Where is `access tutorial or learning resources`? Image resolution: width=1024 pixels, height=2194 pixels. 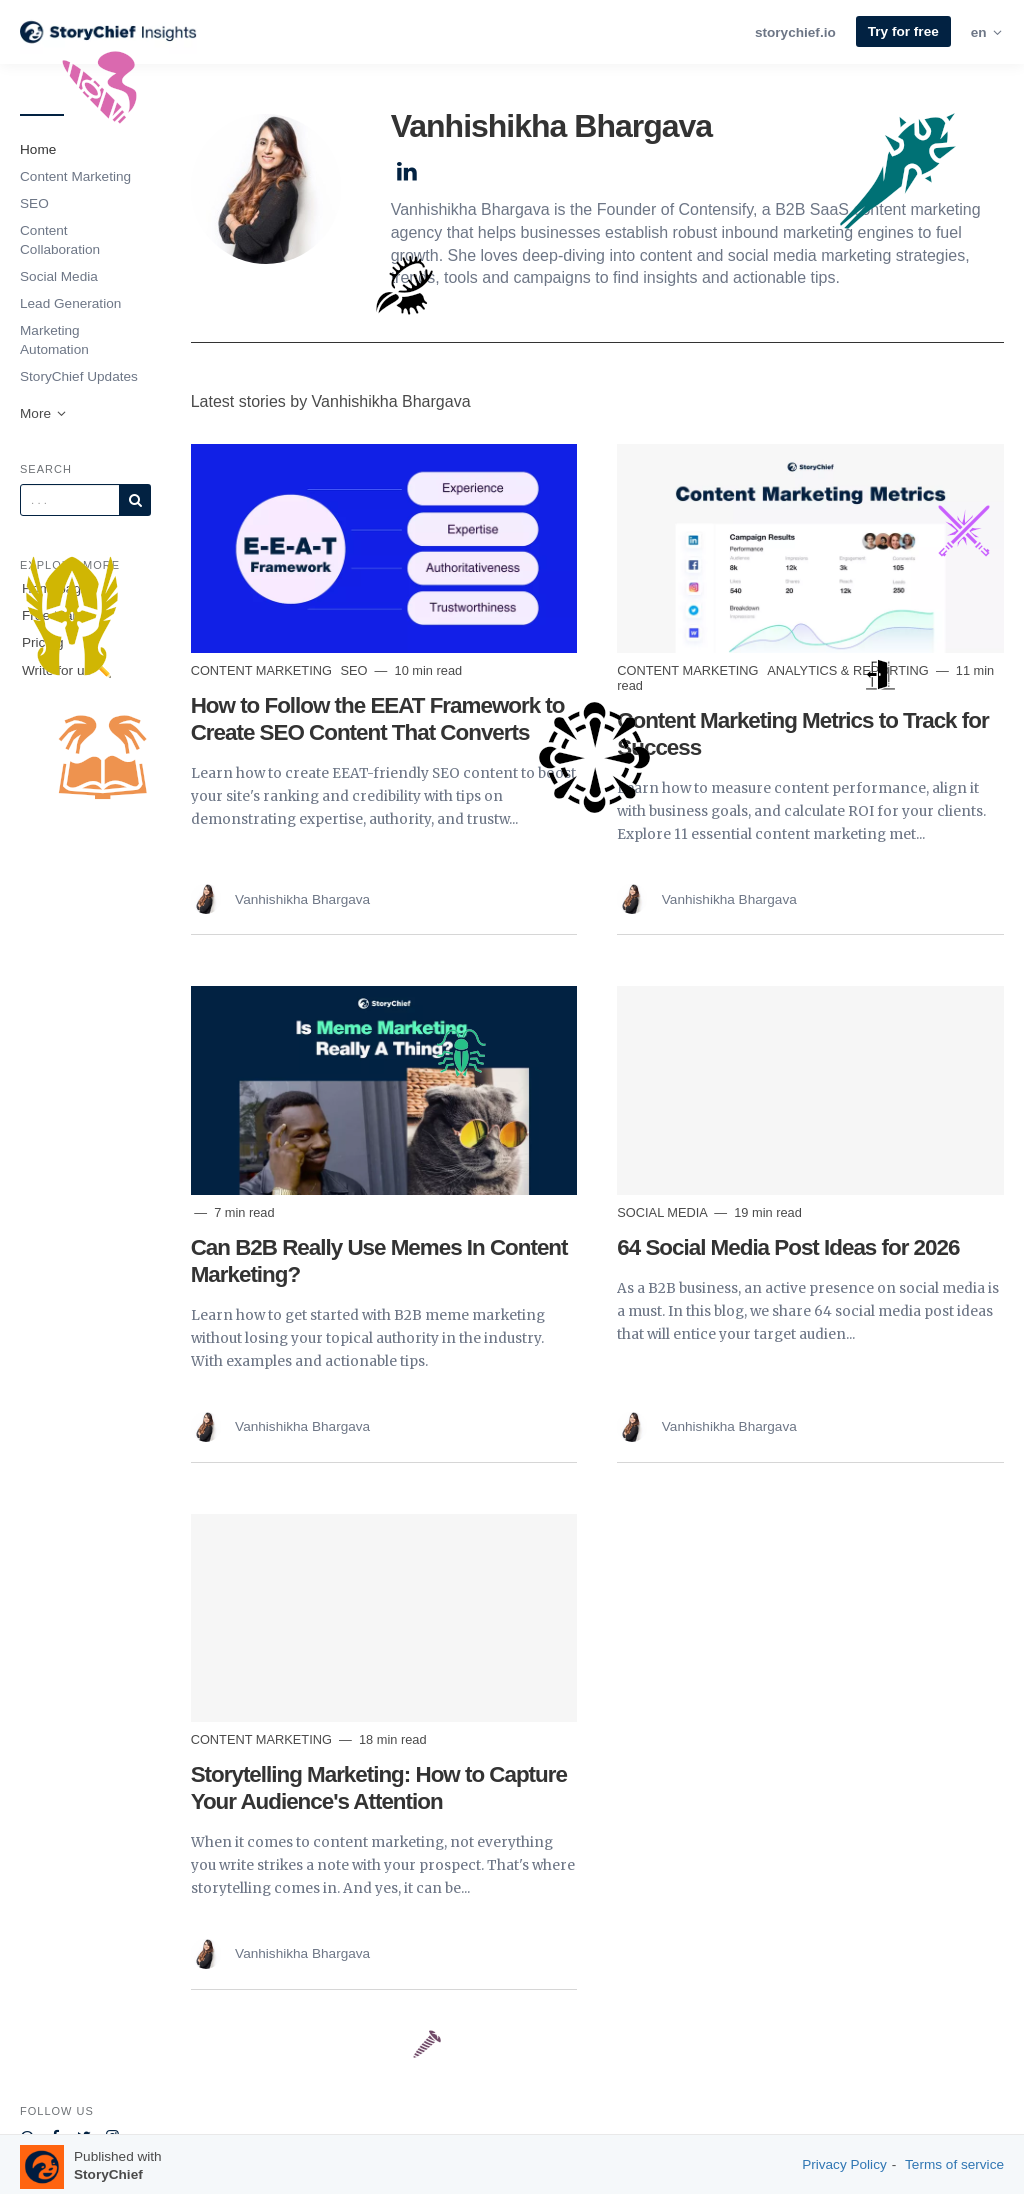
access tutorial or learning resources is located at coordinates (102, 759).